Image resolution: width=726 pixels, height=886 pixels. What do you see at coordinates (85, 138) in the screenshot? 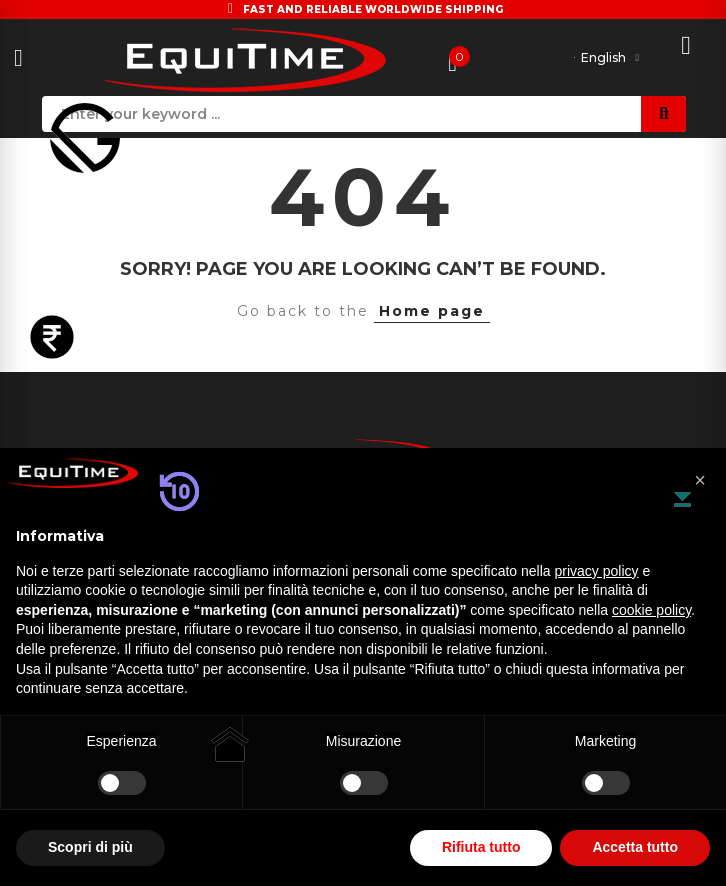
I see `gatsby framework logo` at bounding box center [85, 138].